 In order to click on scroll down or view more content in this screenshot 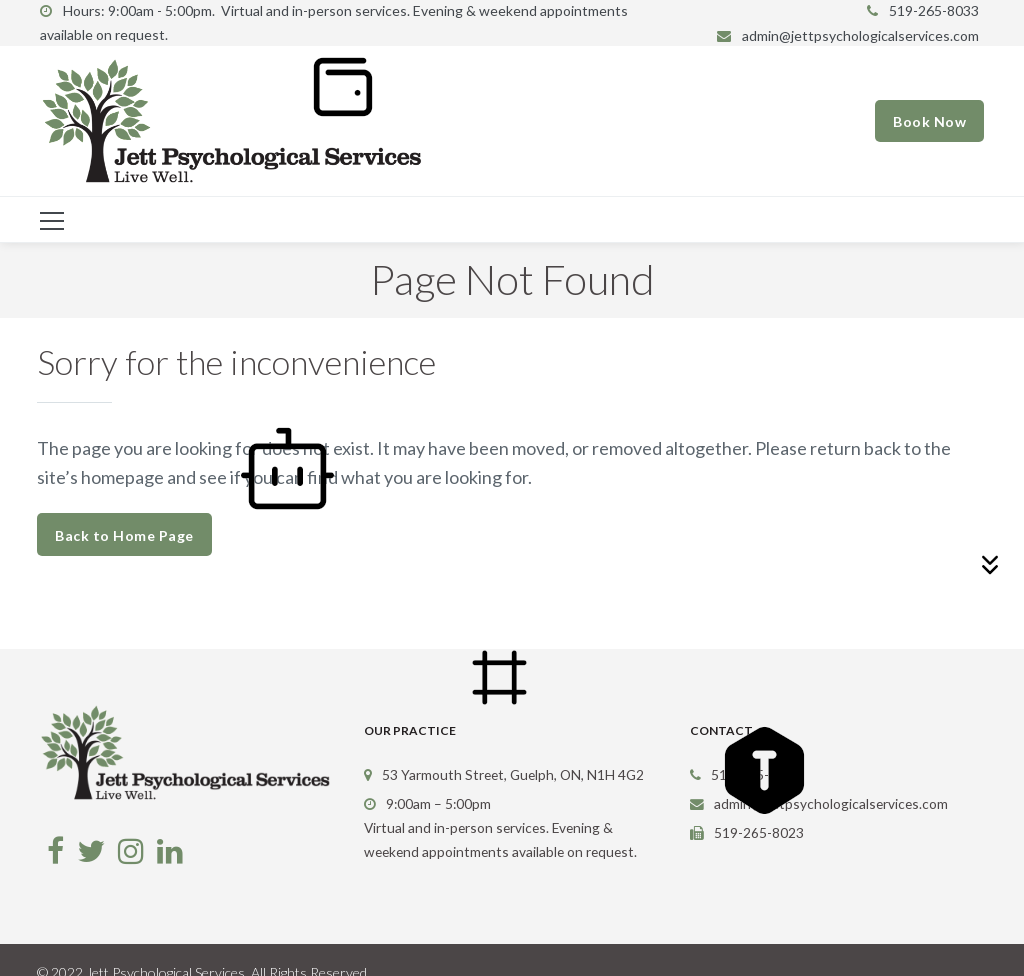, I will do `click(990, 565)`.